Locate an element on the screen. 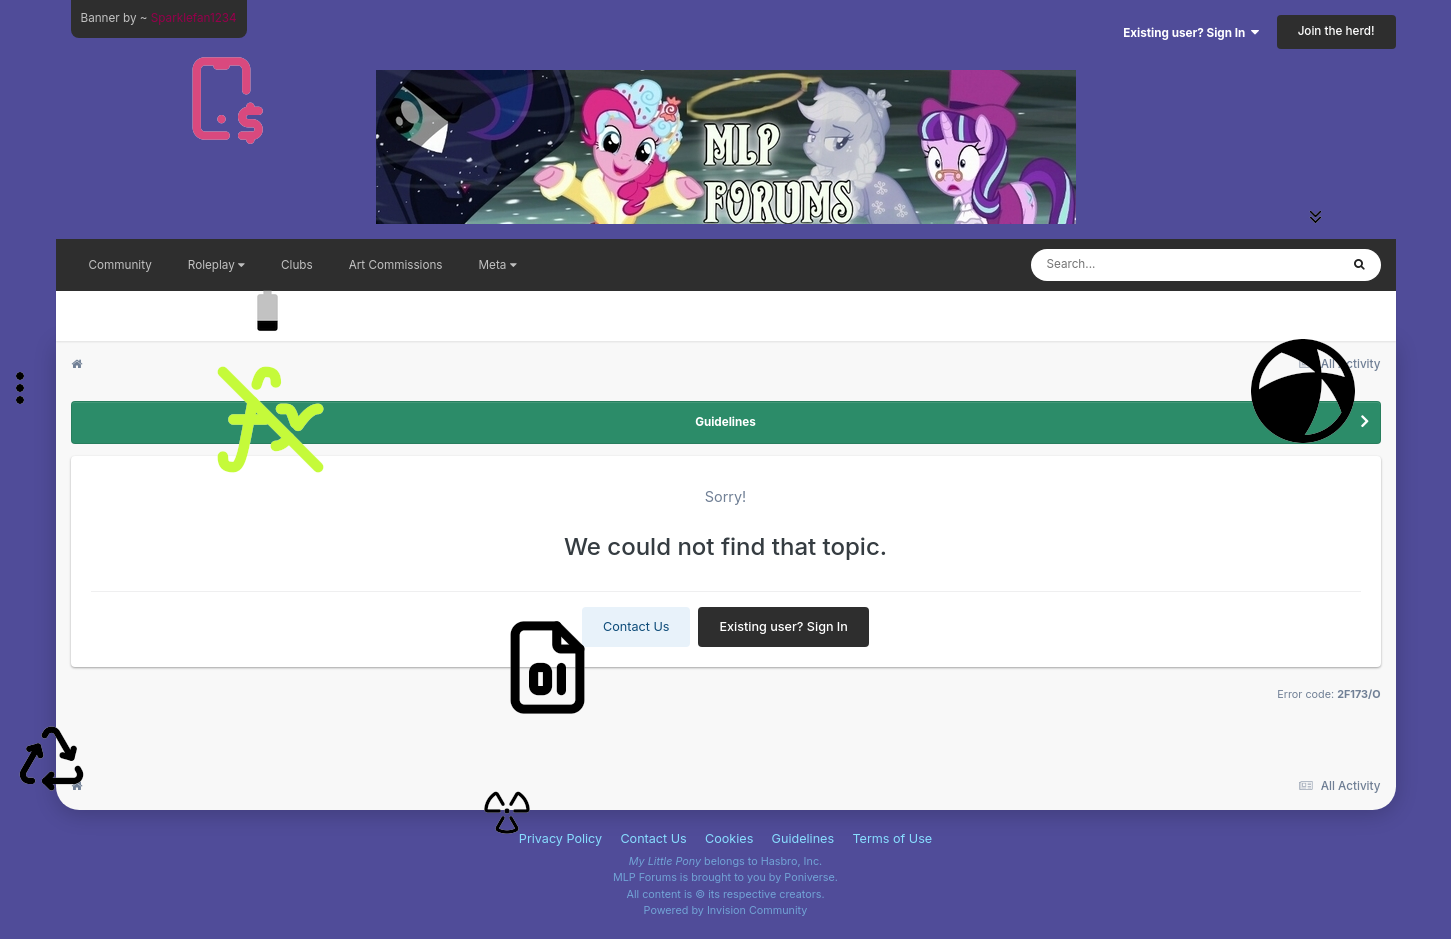 This screenshot has height=939, width=1451. scroll down or view more content is located at coordinates (1315, 216).